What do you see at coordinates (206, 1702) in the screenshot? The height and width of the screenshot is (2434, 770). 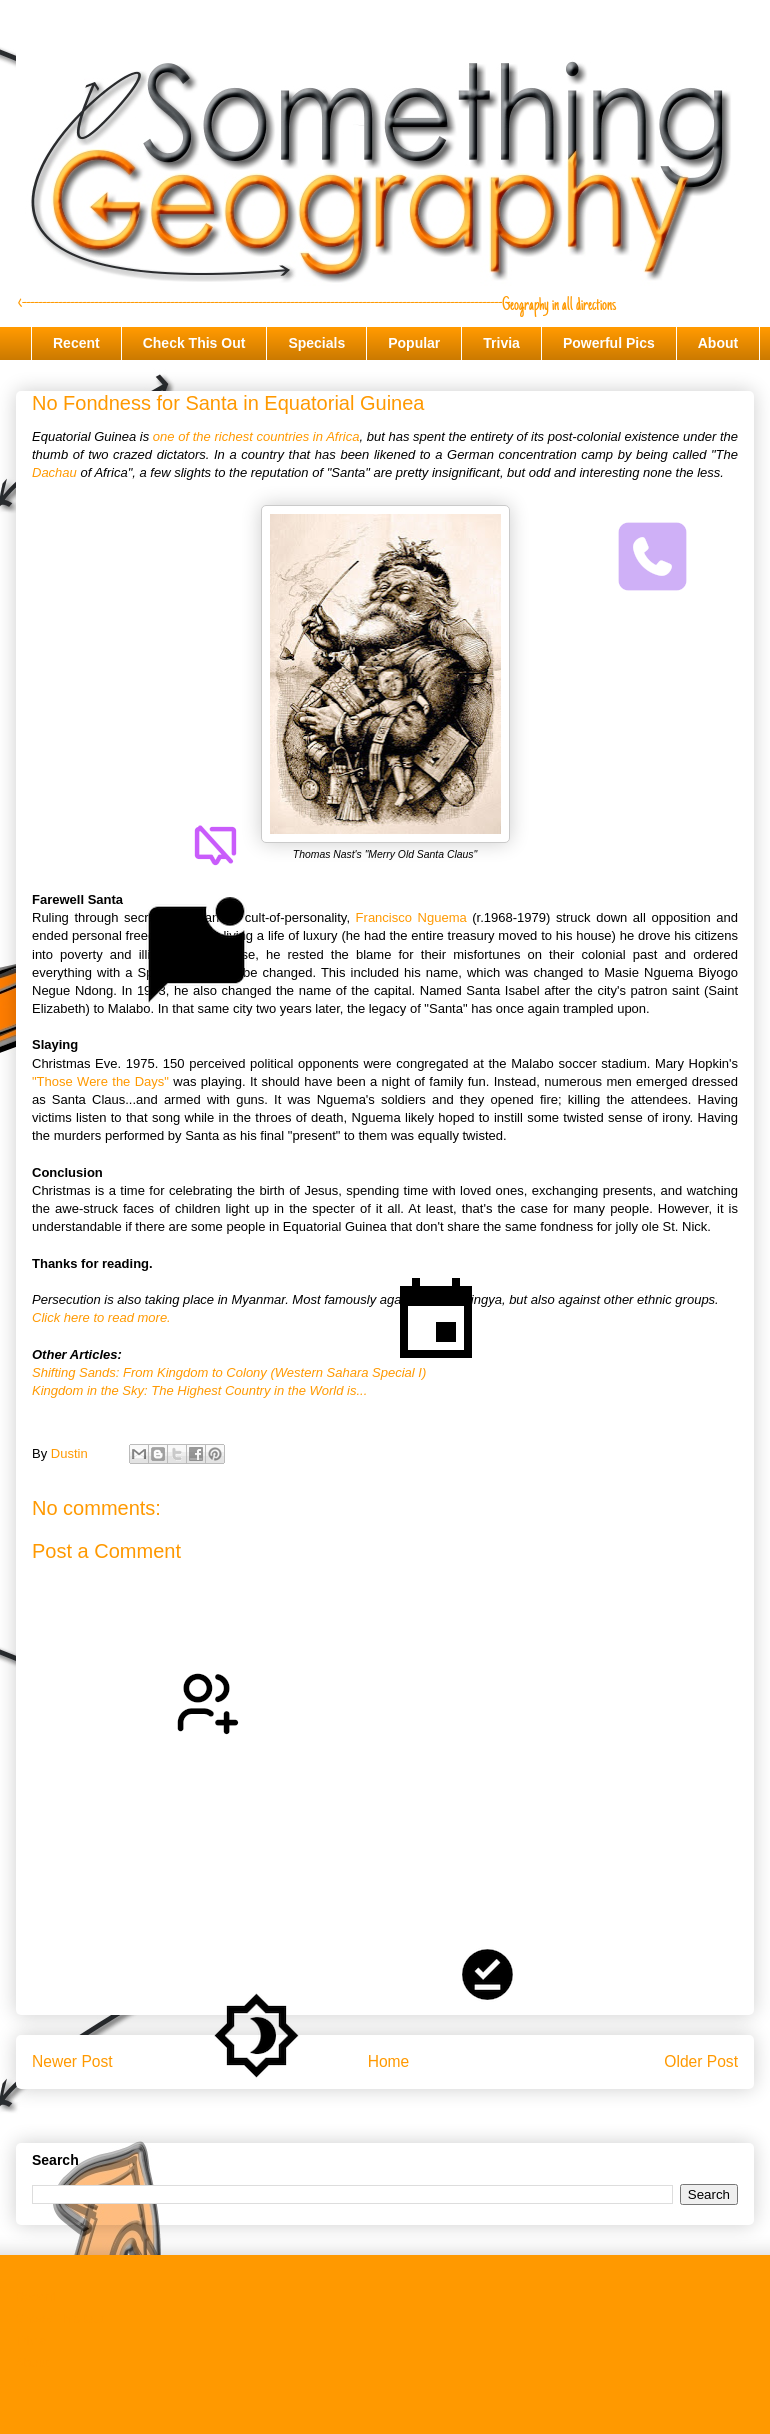 I see `add a new team member` at bounding box center [206, 1702].